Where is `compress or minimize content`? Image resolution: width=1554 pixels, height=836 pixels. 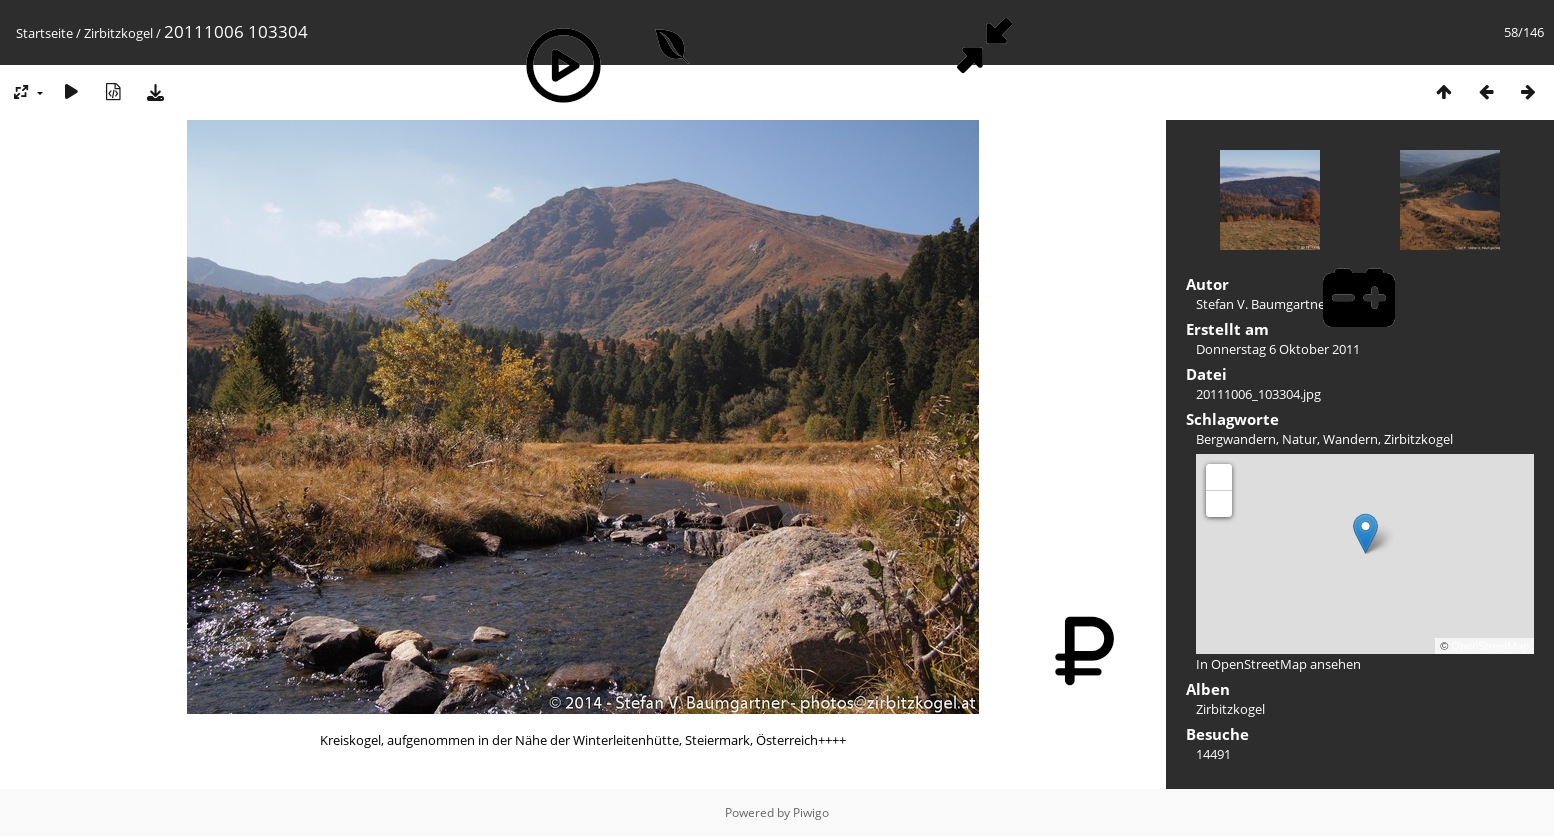
compress or minimize content is located at coordinates (984, 45).